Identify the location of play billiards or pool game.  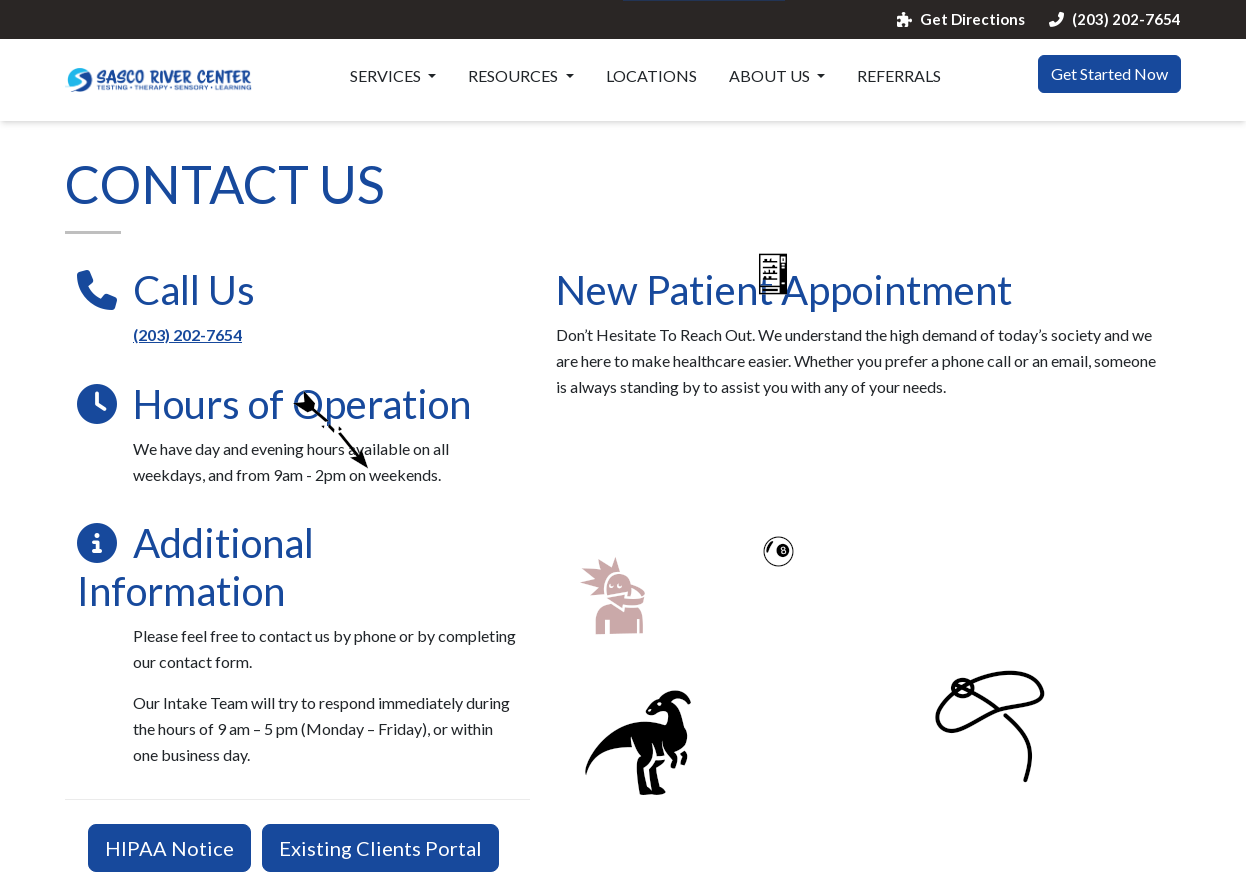
(778, 551).